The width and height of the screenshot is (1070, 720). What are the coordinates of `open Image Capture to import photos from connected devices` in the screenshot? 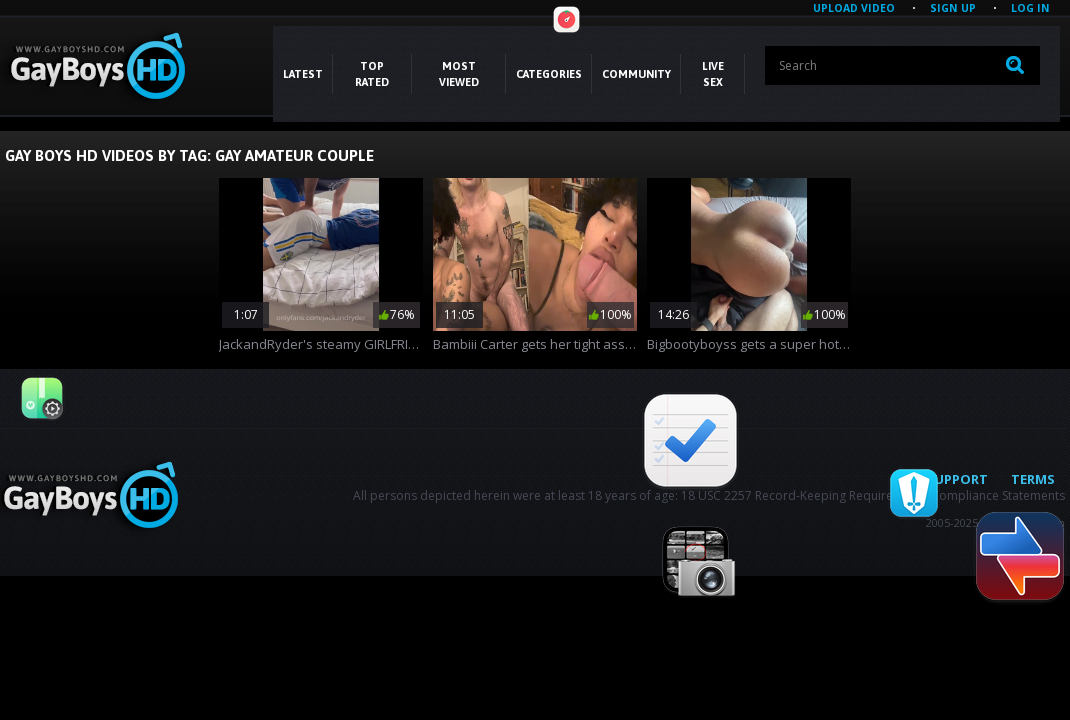 It's located at (695, 559).